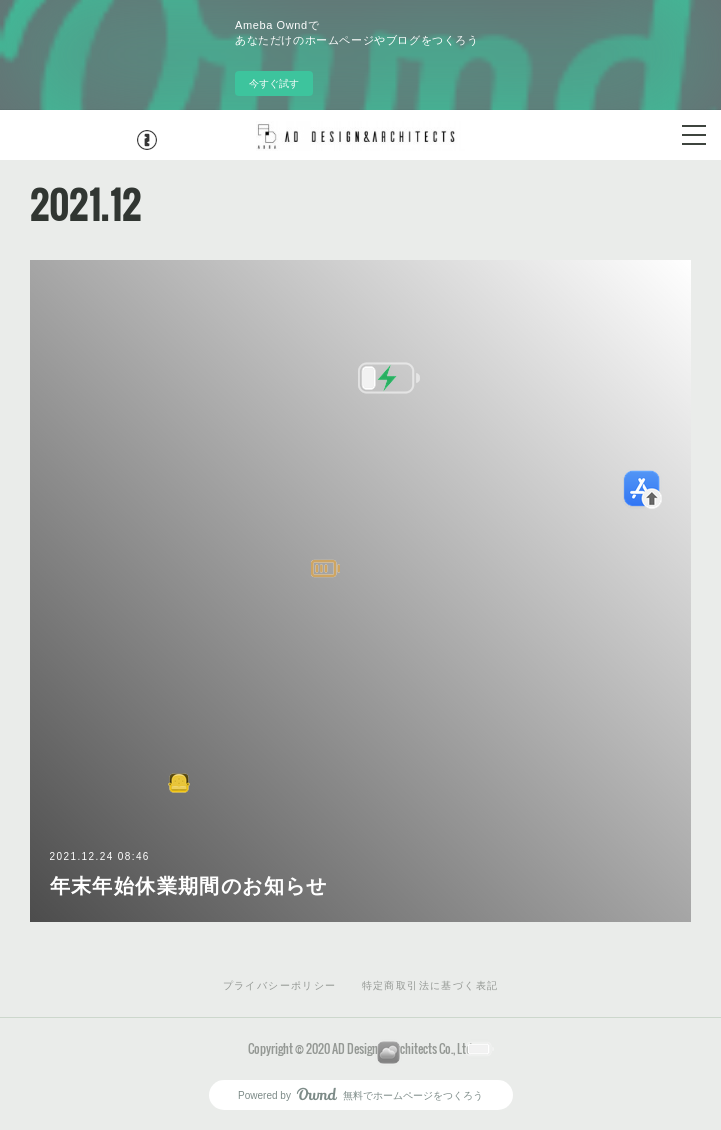 This screenshot has height=1130, width=721. Describe the element at coordinates (480, 1049) in the screenshot. I see `indicates battery is fully charged` at that location.